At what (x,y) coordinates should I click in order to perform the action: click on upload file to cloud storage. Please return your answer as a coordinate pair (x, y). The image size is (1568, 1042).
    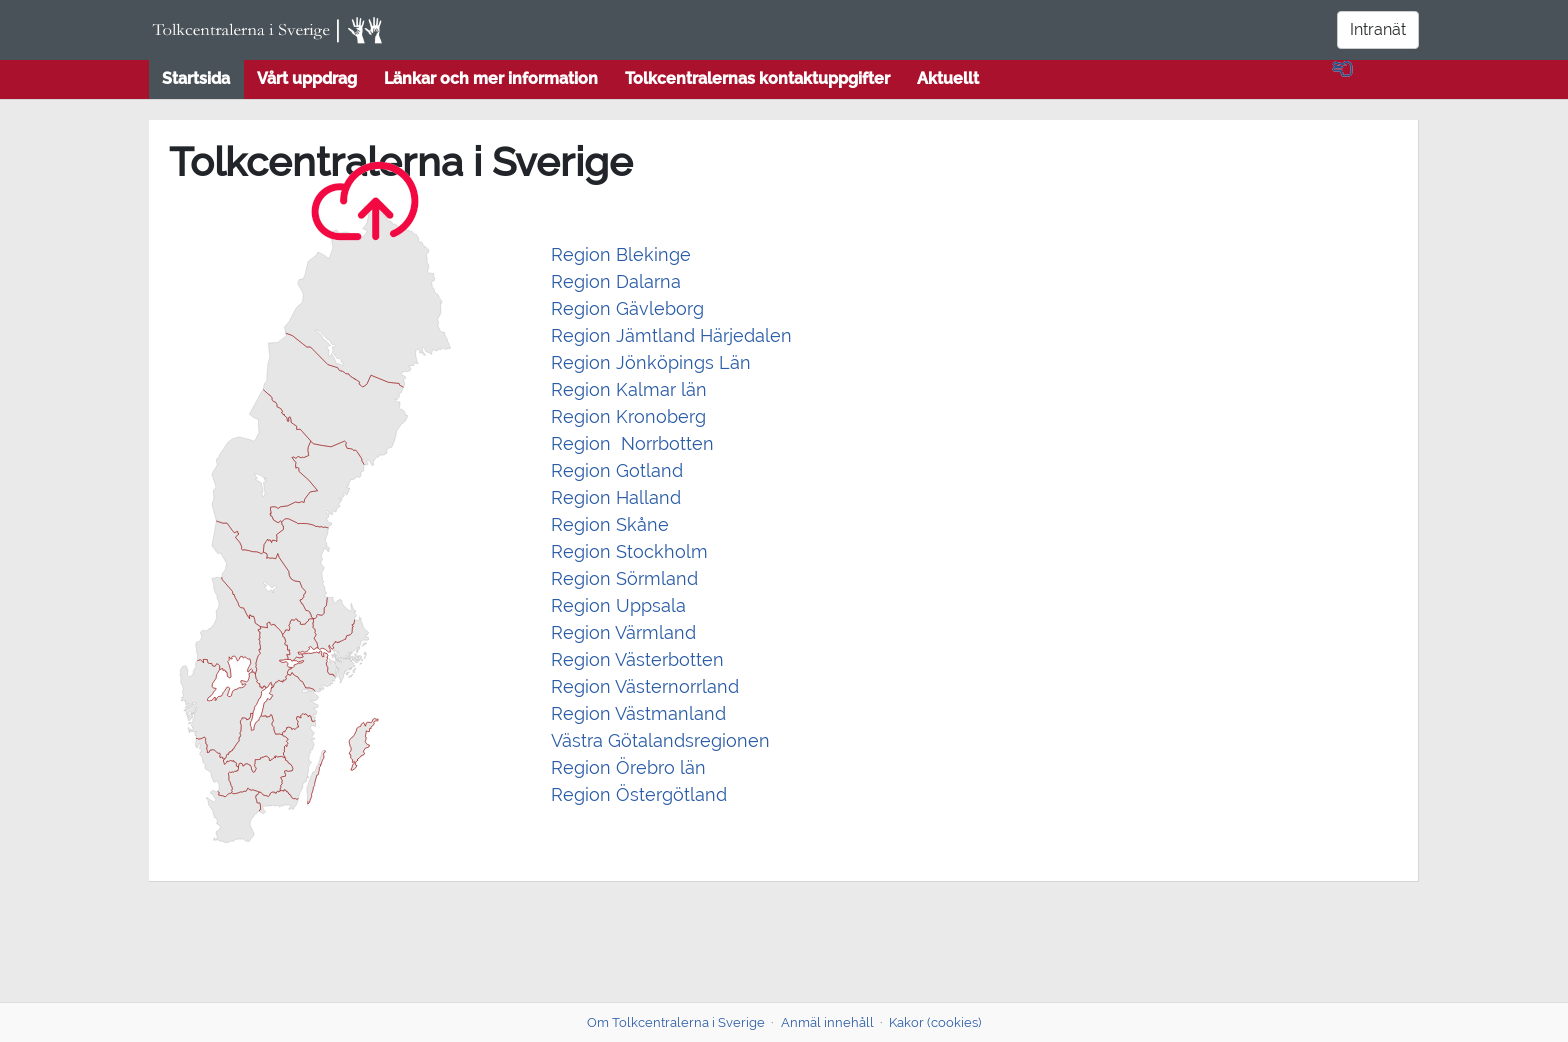
    Looking at the image, I should click on (365, 201).